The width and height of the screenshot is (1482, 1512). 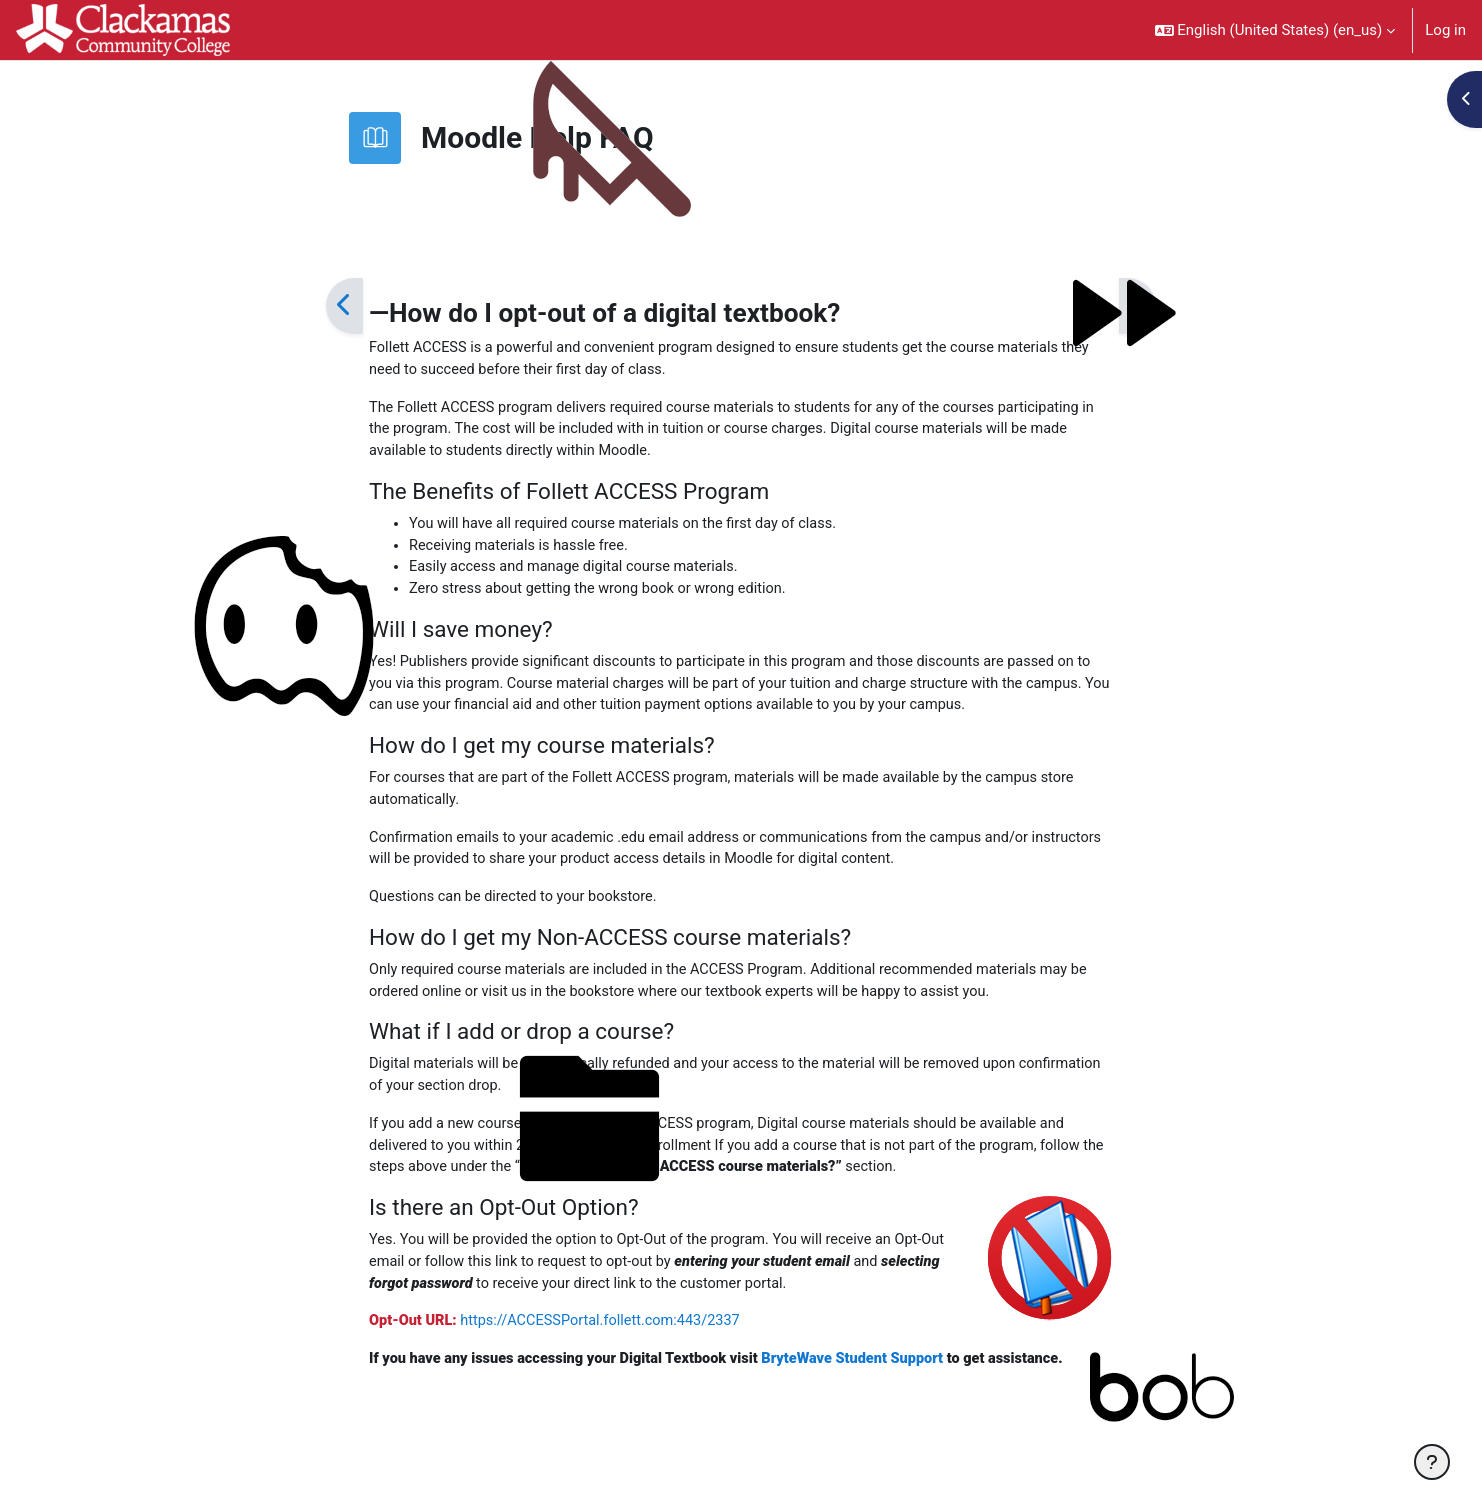 What do you see at coordinates (1121, 313) in the screenshot?
I see `fast forward media playback` at bounding box center [1121, 313].